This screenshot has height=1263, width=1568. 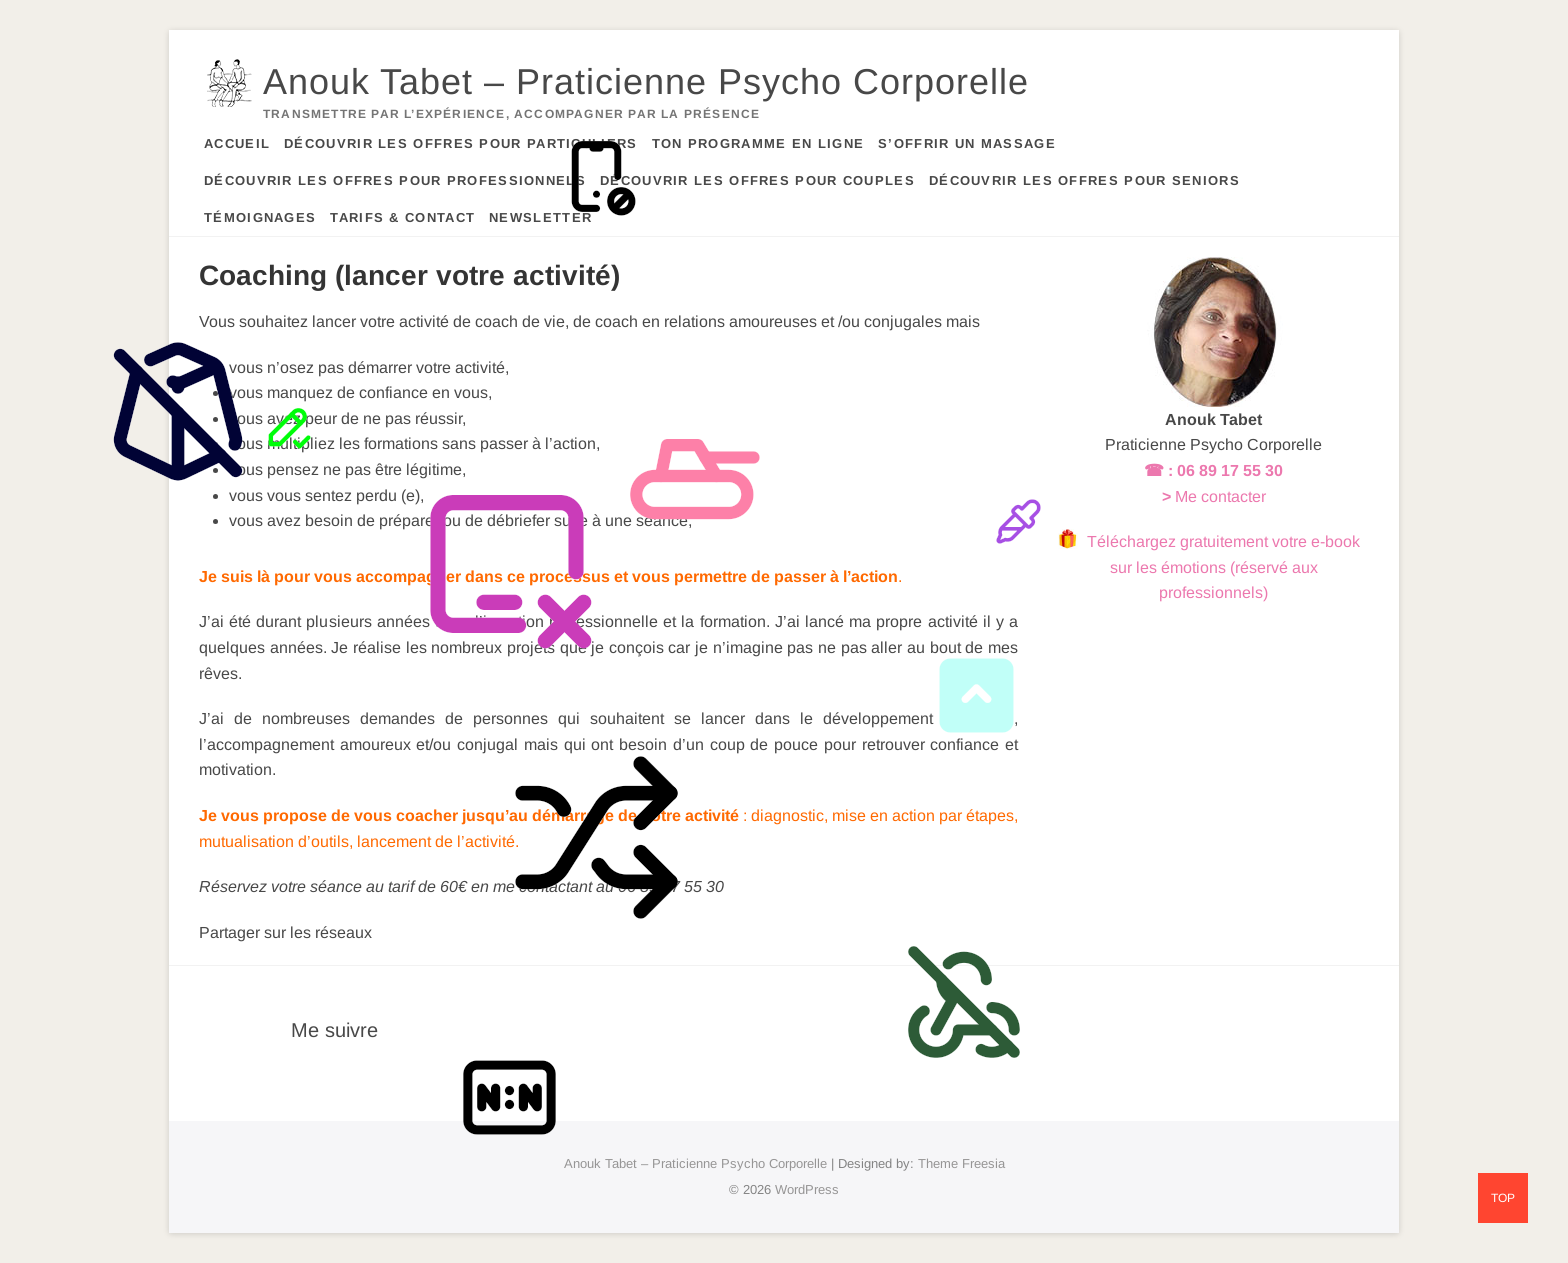 What do you see at coordinates (1018, 521) in the screenshot?
I see `sample a color from the canvas` at bounding box center [1018, 521].